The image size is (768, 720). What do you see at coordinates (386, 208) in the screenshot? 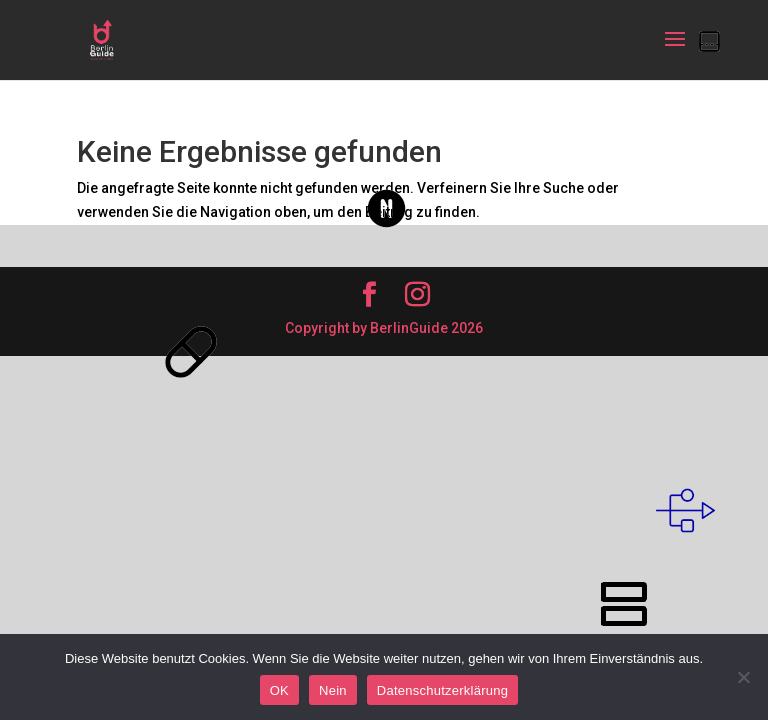
I see `indicates a north direction or compass point` at bounding box center [386, 208].